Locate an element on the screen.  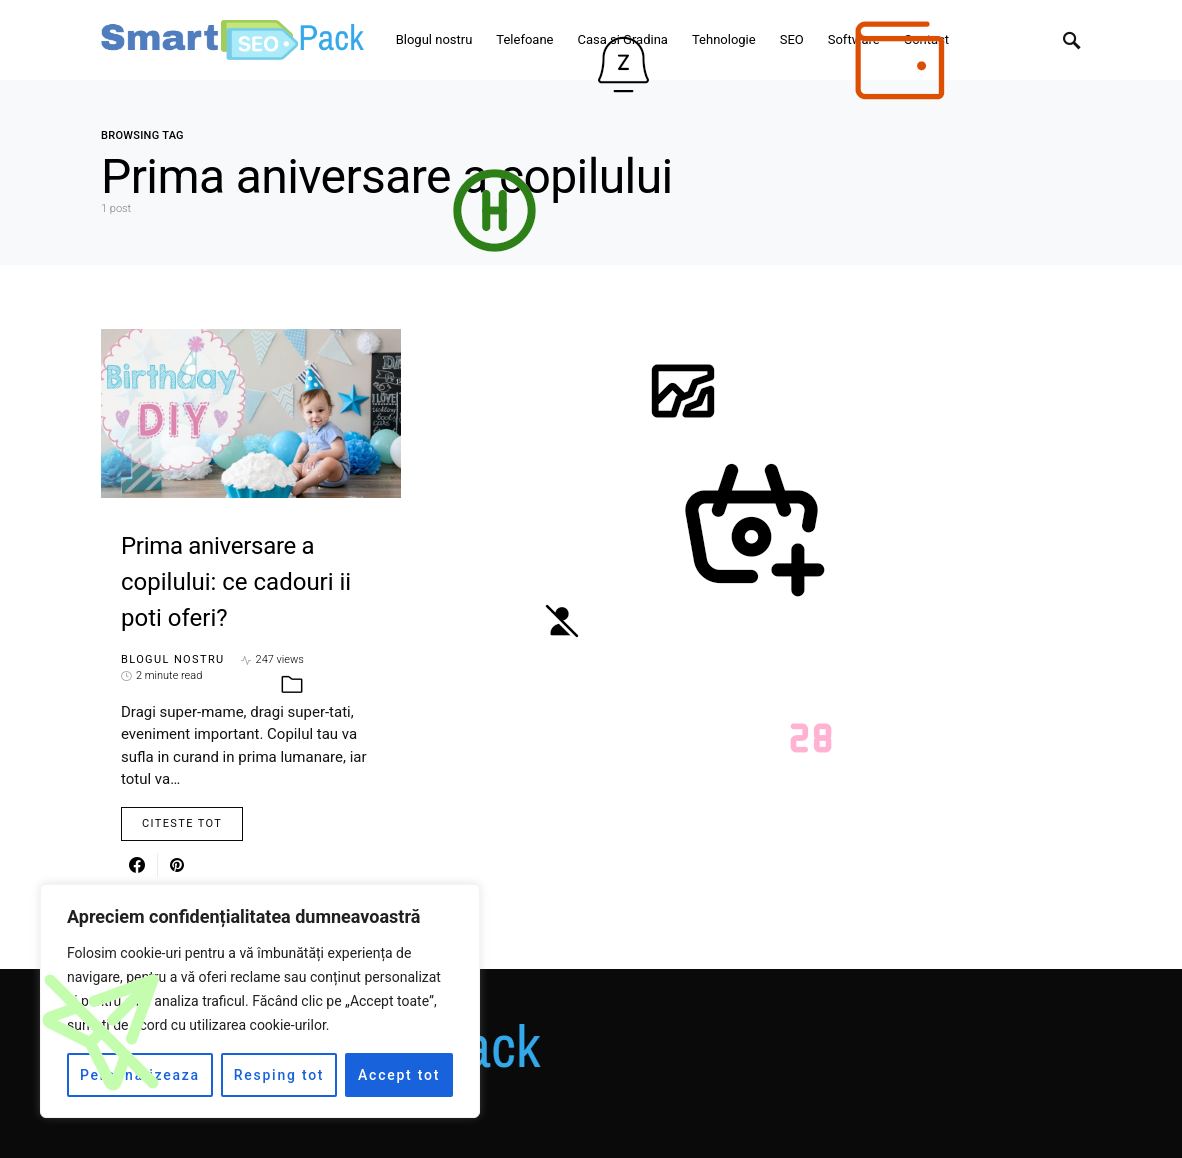
access your wallet or payment methods is located at coordinates (898, 64).